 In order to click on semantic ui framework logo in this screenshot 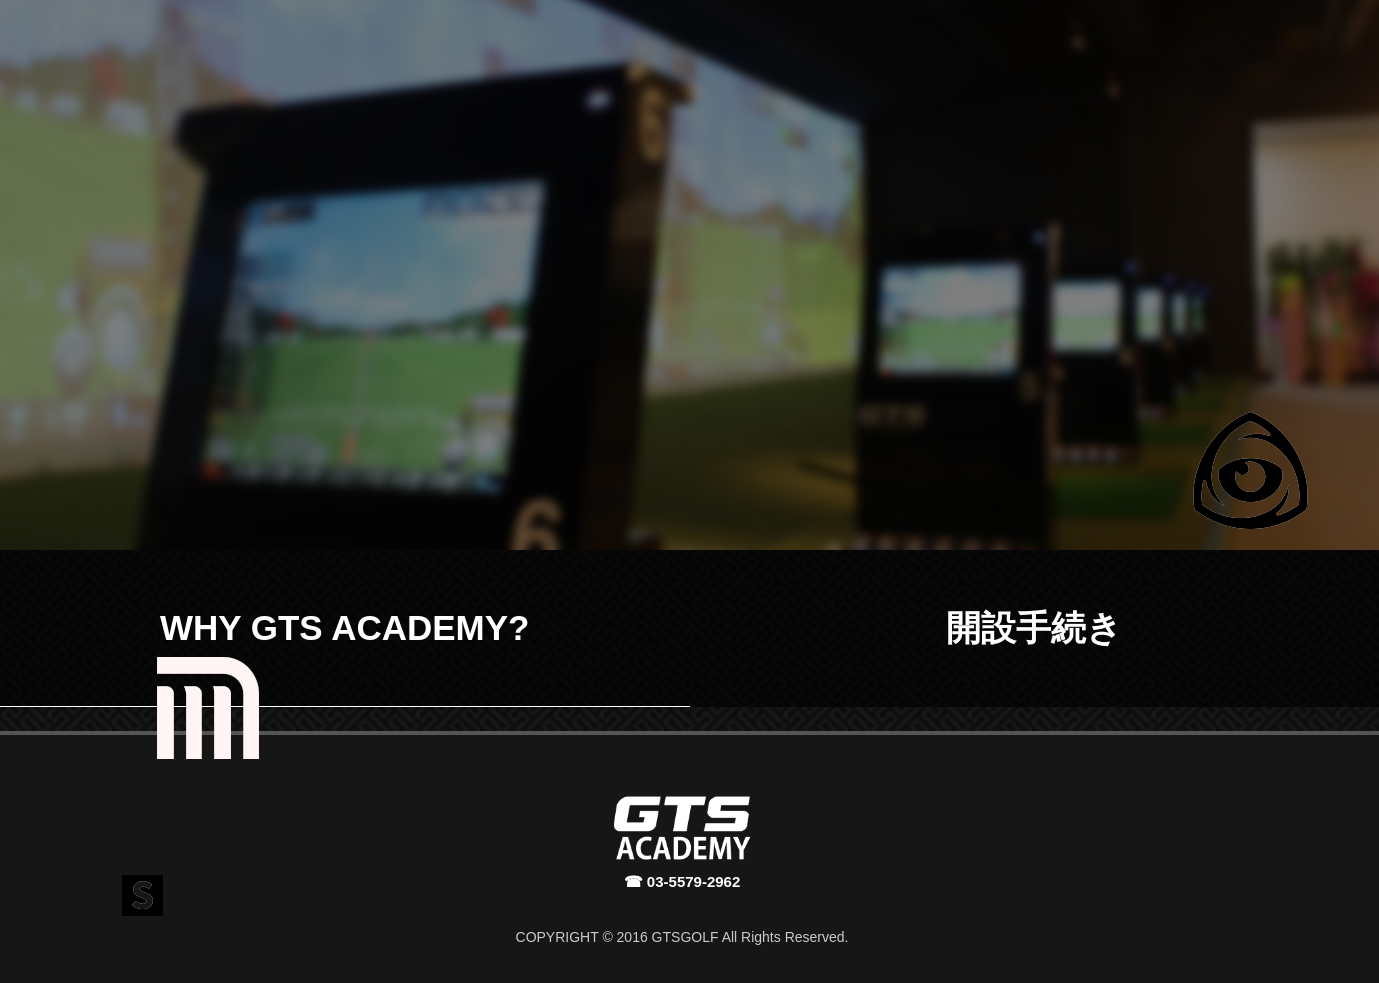, I will do `click(142, 895)`.